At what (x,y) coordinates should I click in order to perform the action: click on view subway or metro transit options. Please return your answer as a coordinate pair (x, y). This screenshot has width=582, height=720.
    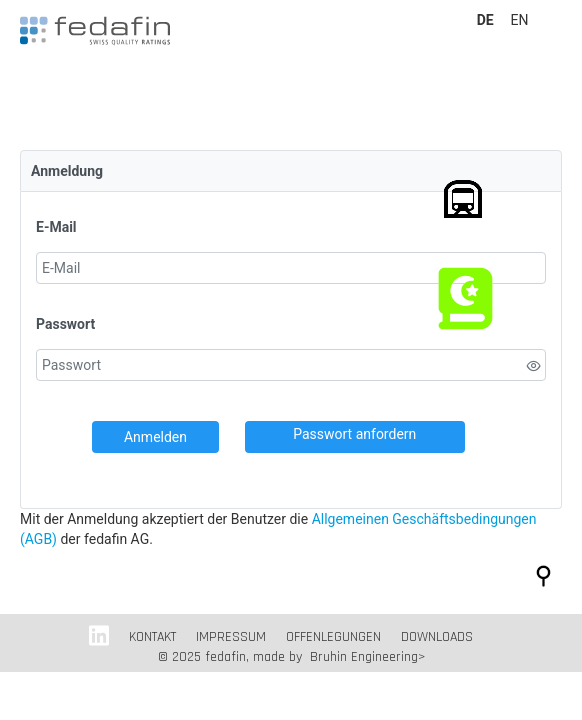
    Looking at the image, I should click on (463, 199).